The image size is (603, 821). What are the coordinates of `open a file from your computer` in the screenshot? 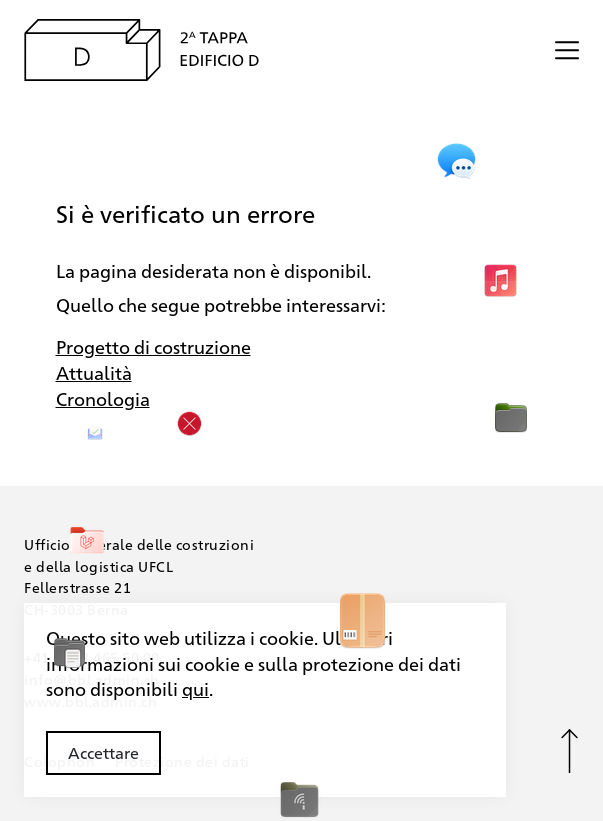 It's located at (69, 652).